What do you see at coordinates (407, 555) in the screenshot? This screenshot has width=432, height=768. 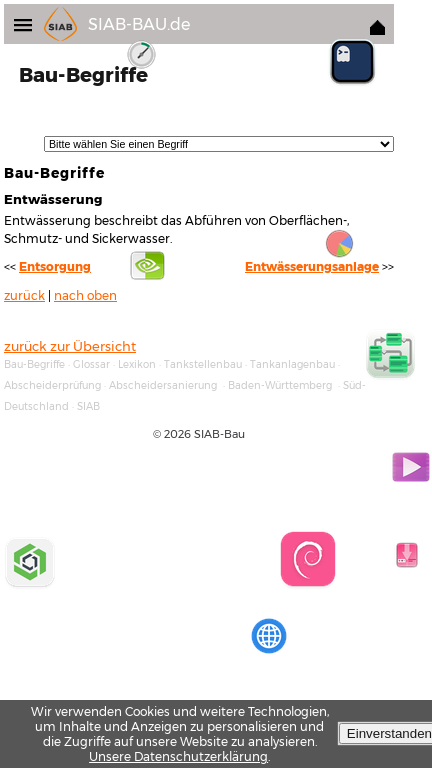 I see `open synaptic package manager` at bounding box center [407, 555].